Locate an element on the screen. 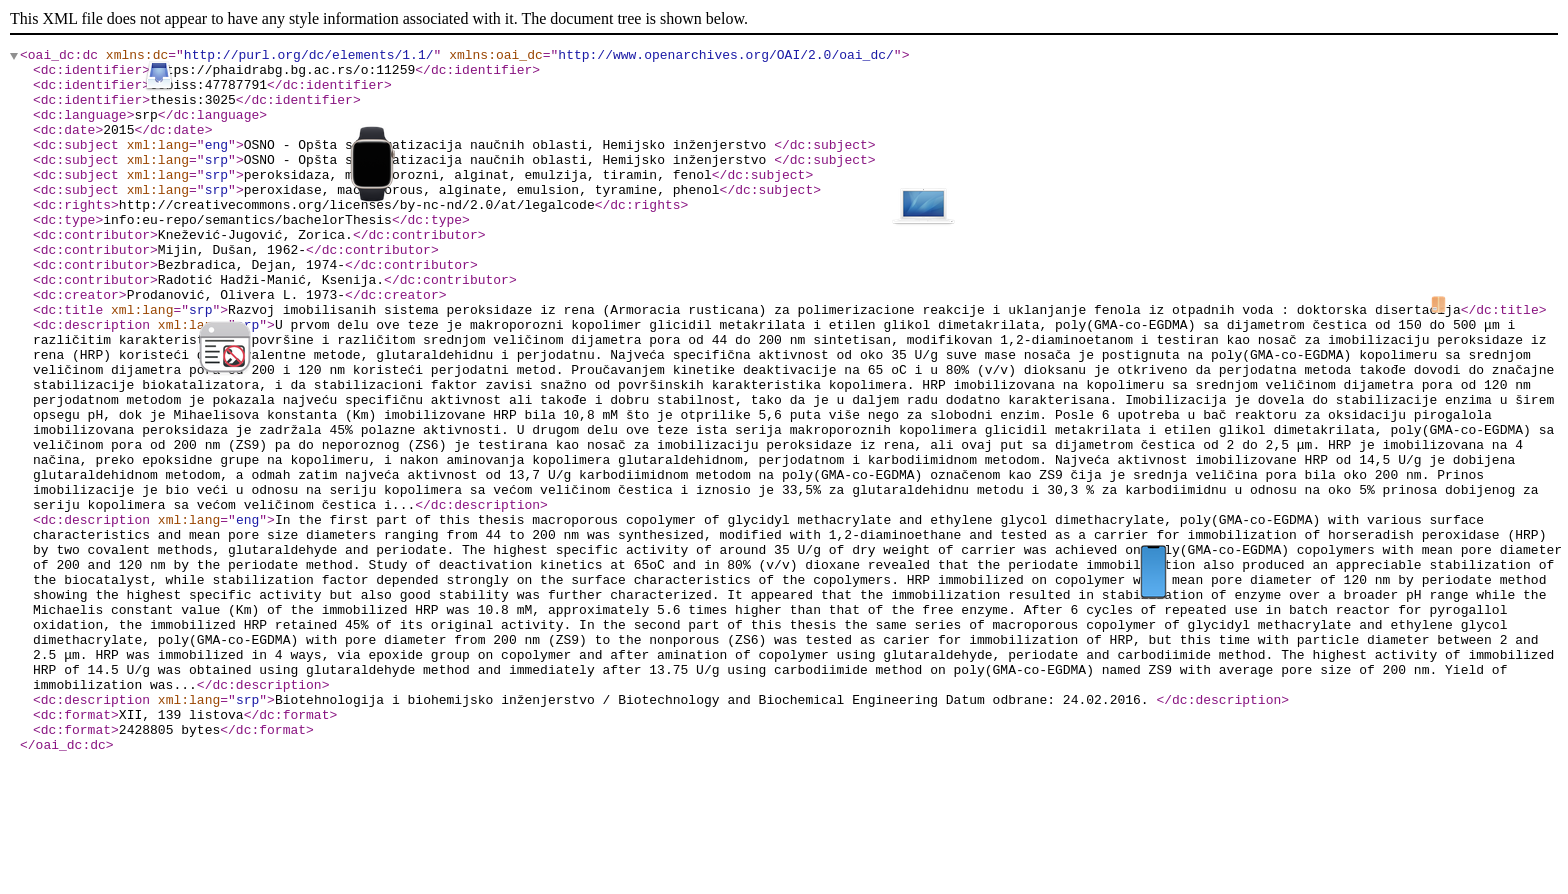  access your email inbox is located at coordinates (159, 76).